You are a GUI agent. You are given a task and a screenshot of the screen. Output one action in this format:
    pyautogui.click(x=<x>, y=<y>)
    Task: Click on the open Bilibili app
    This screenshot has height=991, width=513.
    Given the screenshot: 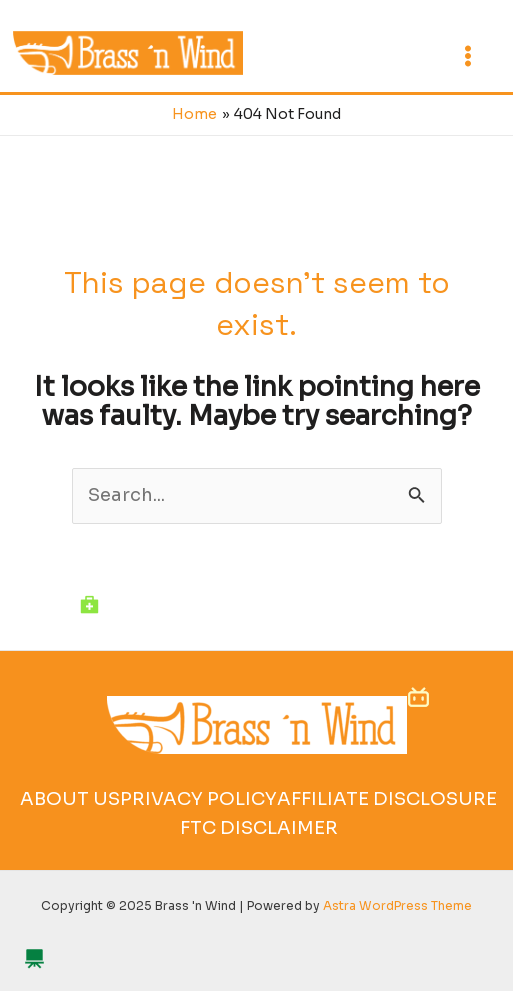 What is the action you would take?
    pyautogui.click(x=418, y=697)
    